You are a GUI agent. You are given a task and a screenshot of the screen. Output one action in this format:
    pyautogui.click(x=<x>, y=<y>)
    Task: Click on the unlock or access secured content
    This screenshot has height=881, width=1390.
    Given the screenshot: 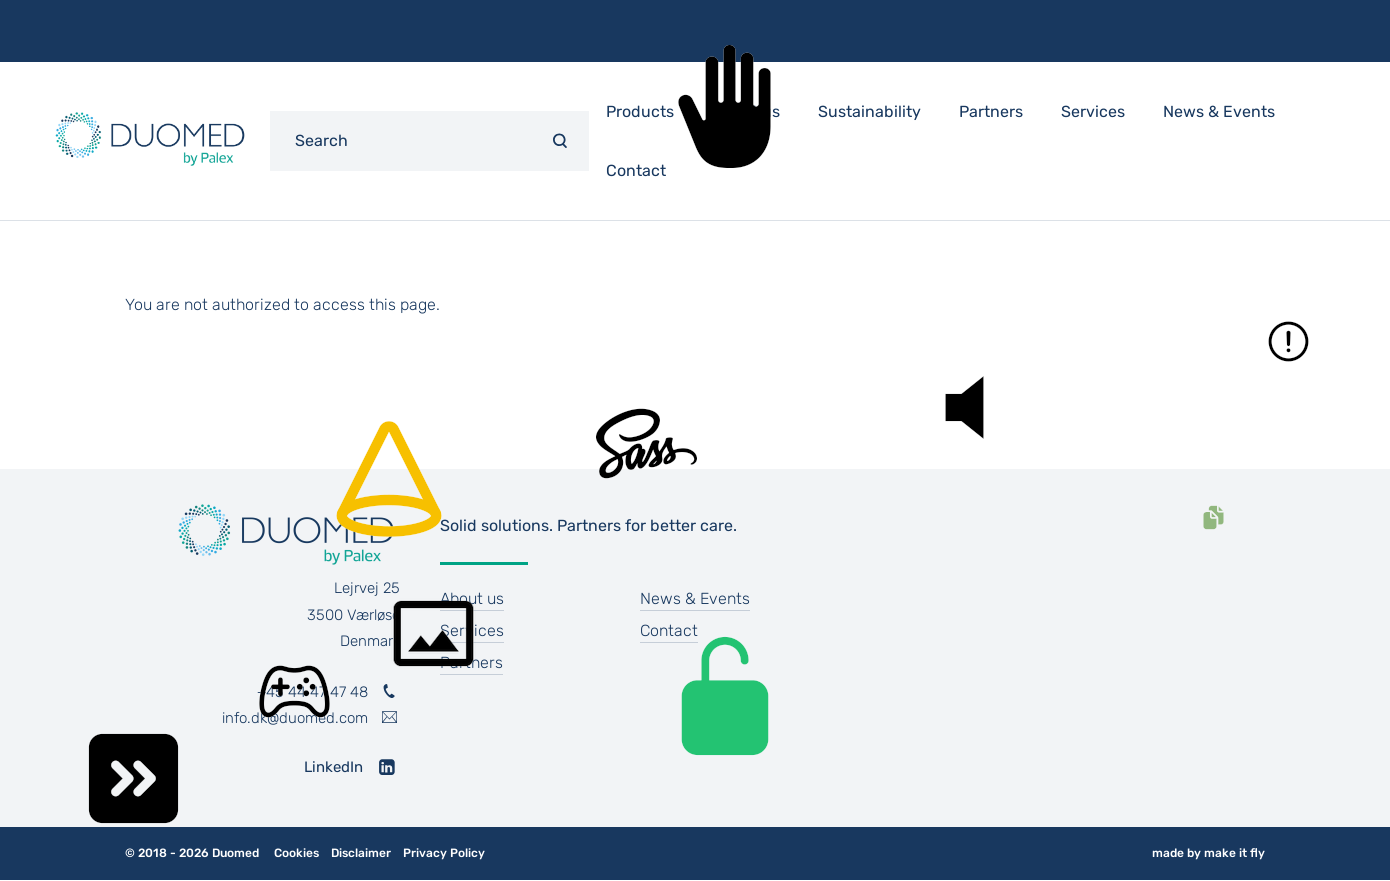 What is the action you would take?
    pyautogui.click(x=725, y=696)
    